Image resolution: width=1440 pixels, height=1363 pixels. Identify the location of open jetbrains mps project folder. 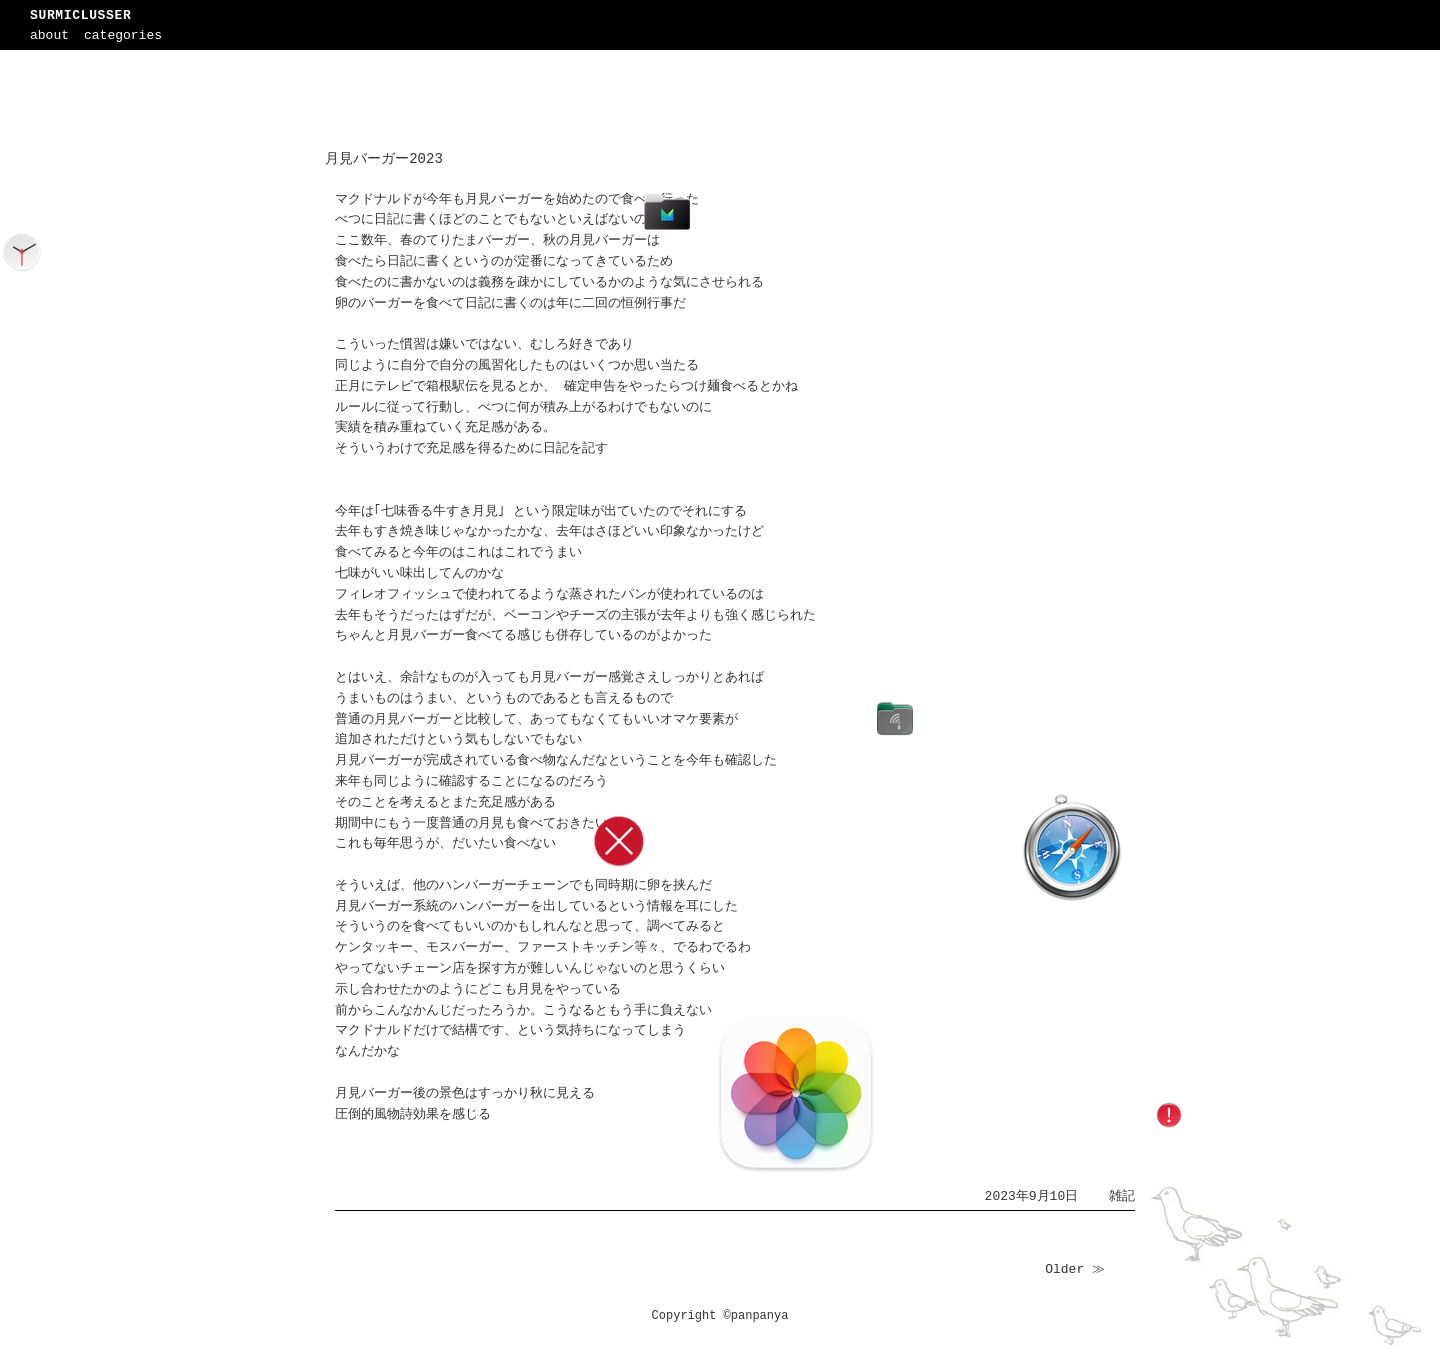
(667, 213).